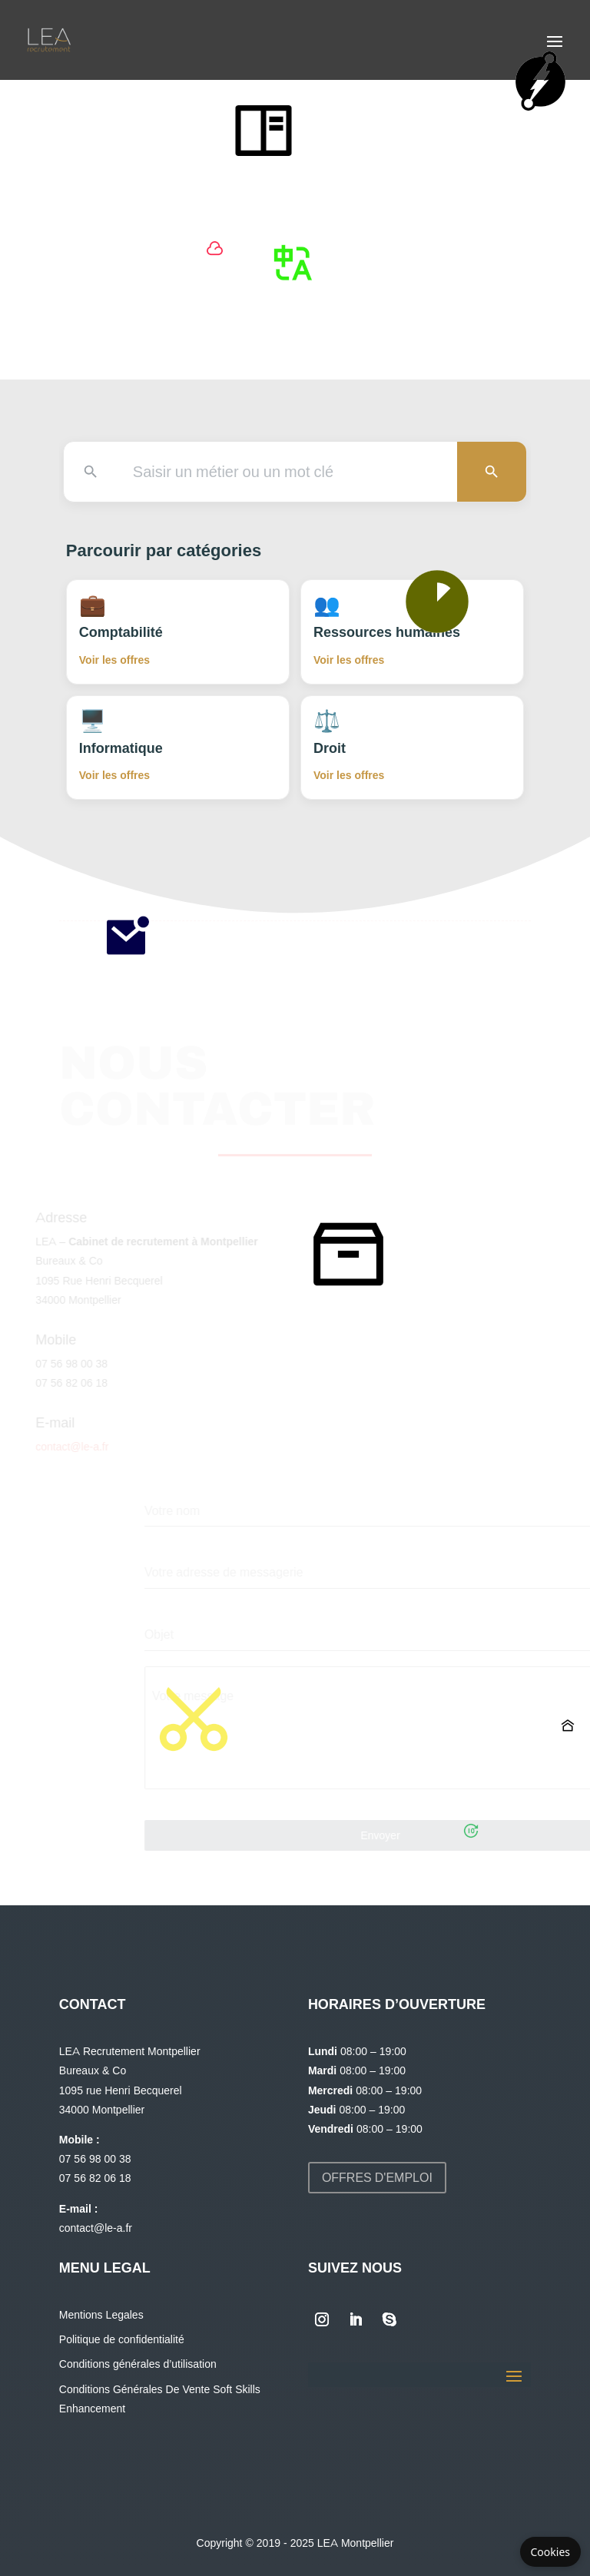 The width and height of the screenshot is (590, 2576). What do you see at coordinates (568, 1726) in the screenshot?
I see `navigate to home screen` at bounding box center [568, 1726].